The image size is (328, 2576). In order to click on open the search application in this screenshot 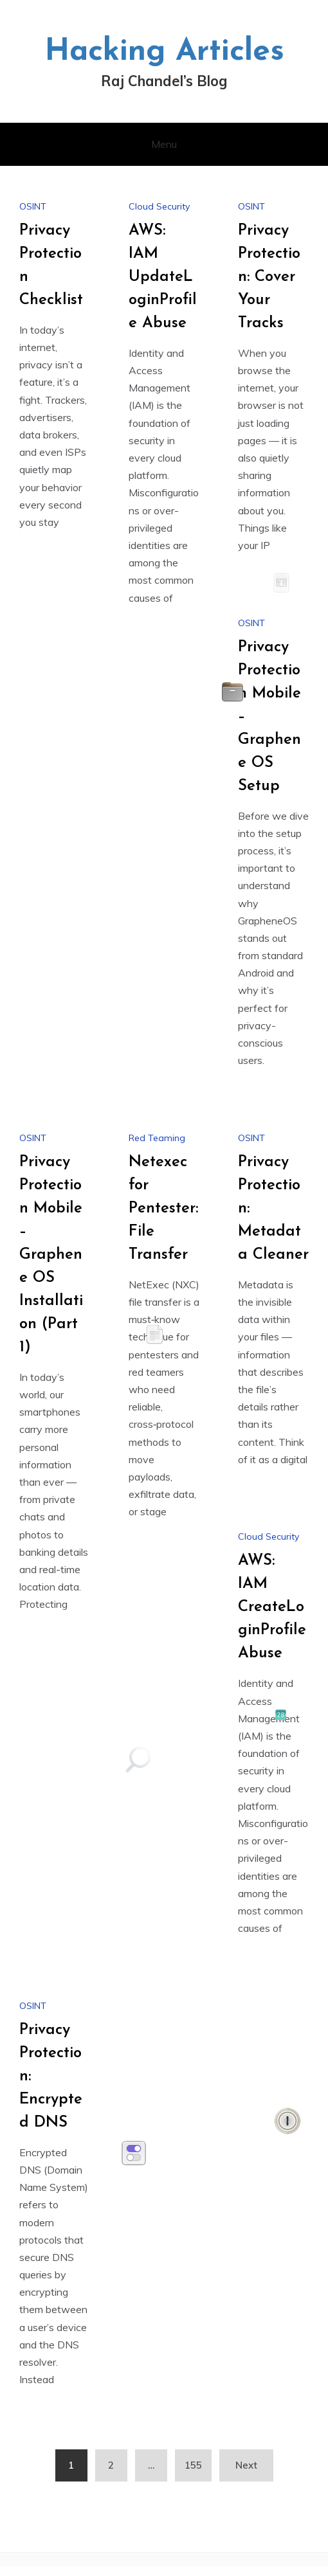, I will do `click(138, 1759)`.